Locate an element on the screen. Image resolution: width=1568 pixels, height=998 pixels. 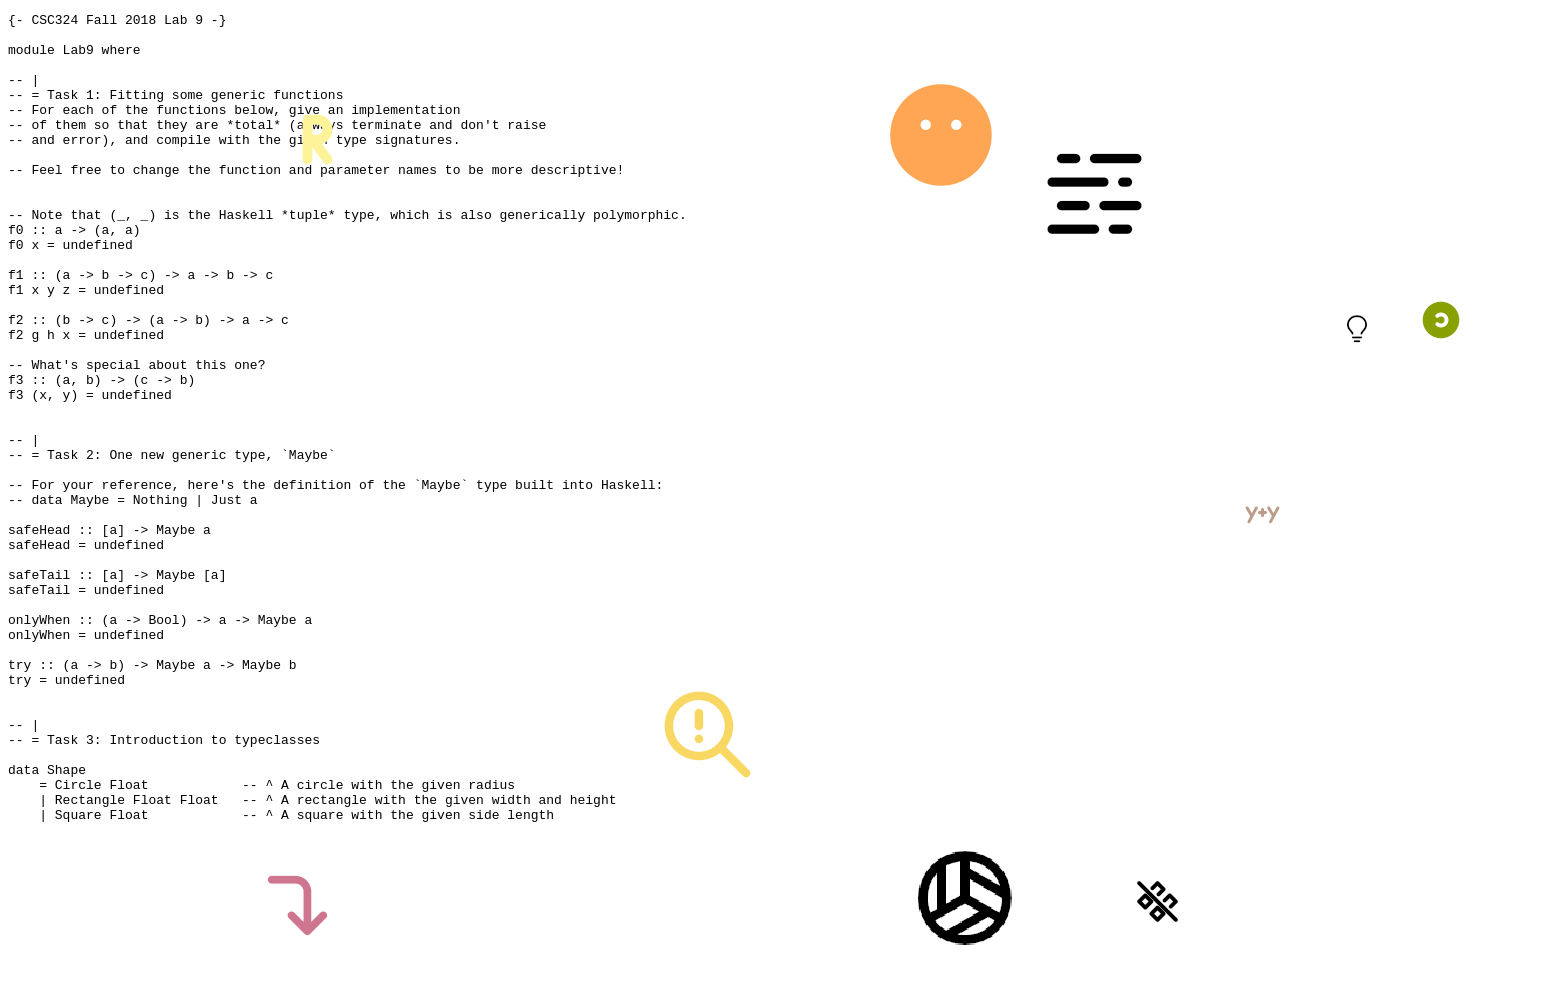
indicates misty or foggy weather conditions is located at coordinates (1094, 191).